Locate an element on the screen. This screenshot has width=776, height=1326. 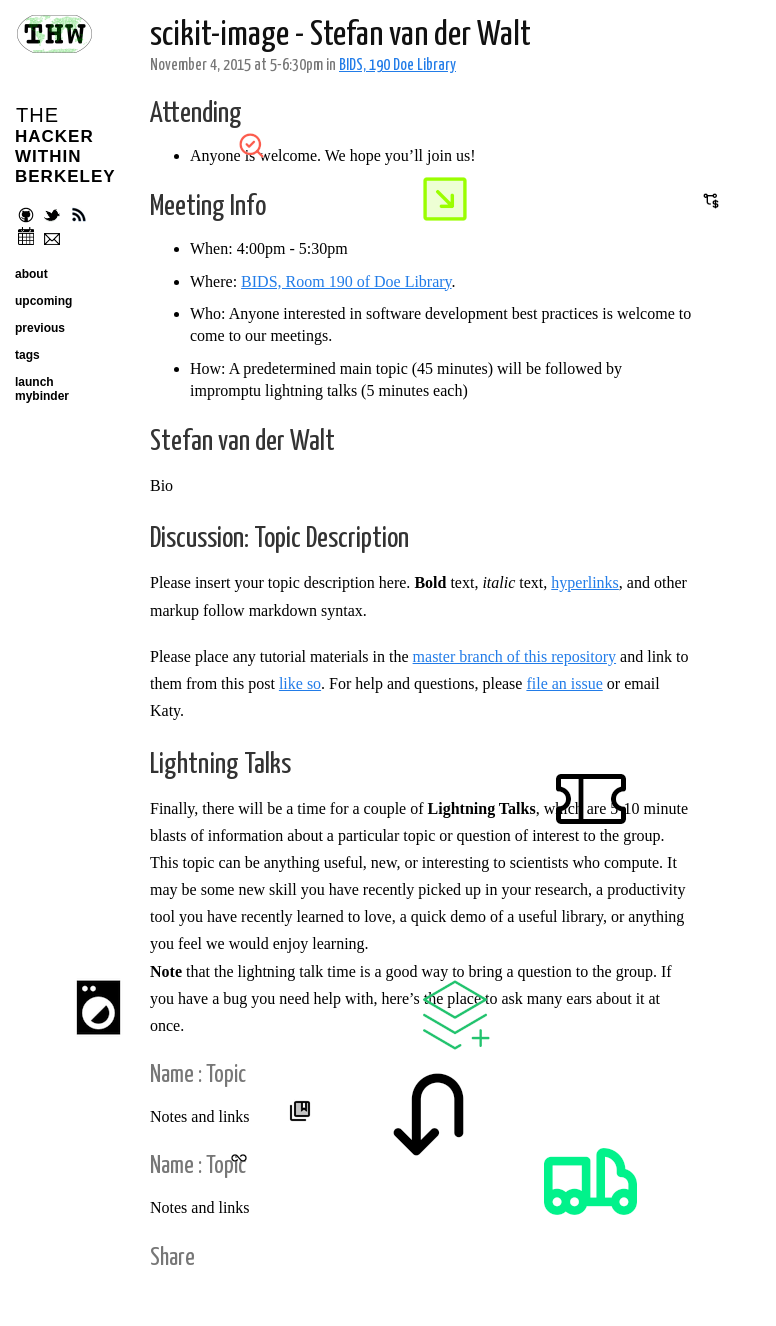
undo or reverse last action is located at coordinates (431, 1114).